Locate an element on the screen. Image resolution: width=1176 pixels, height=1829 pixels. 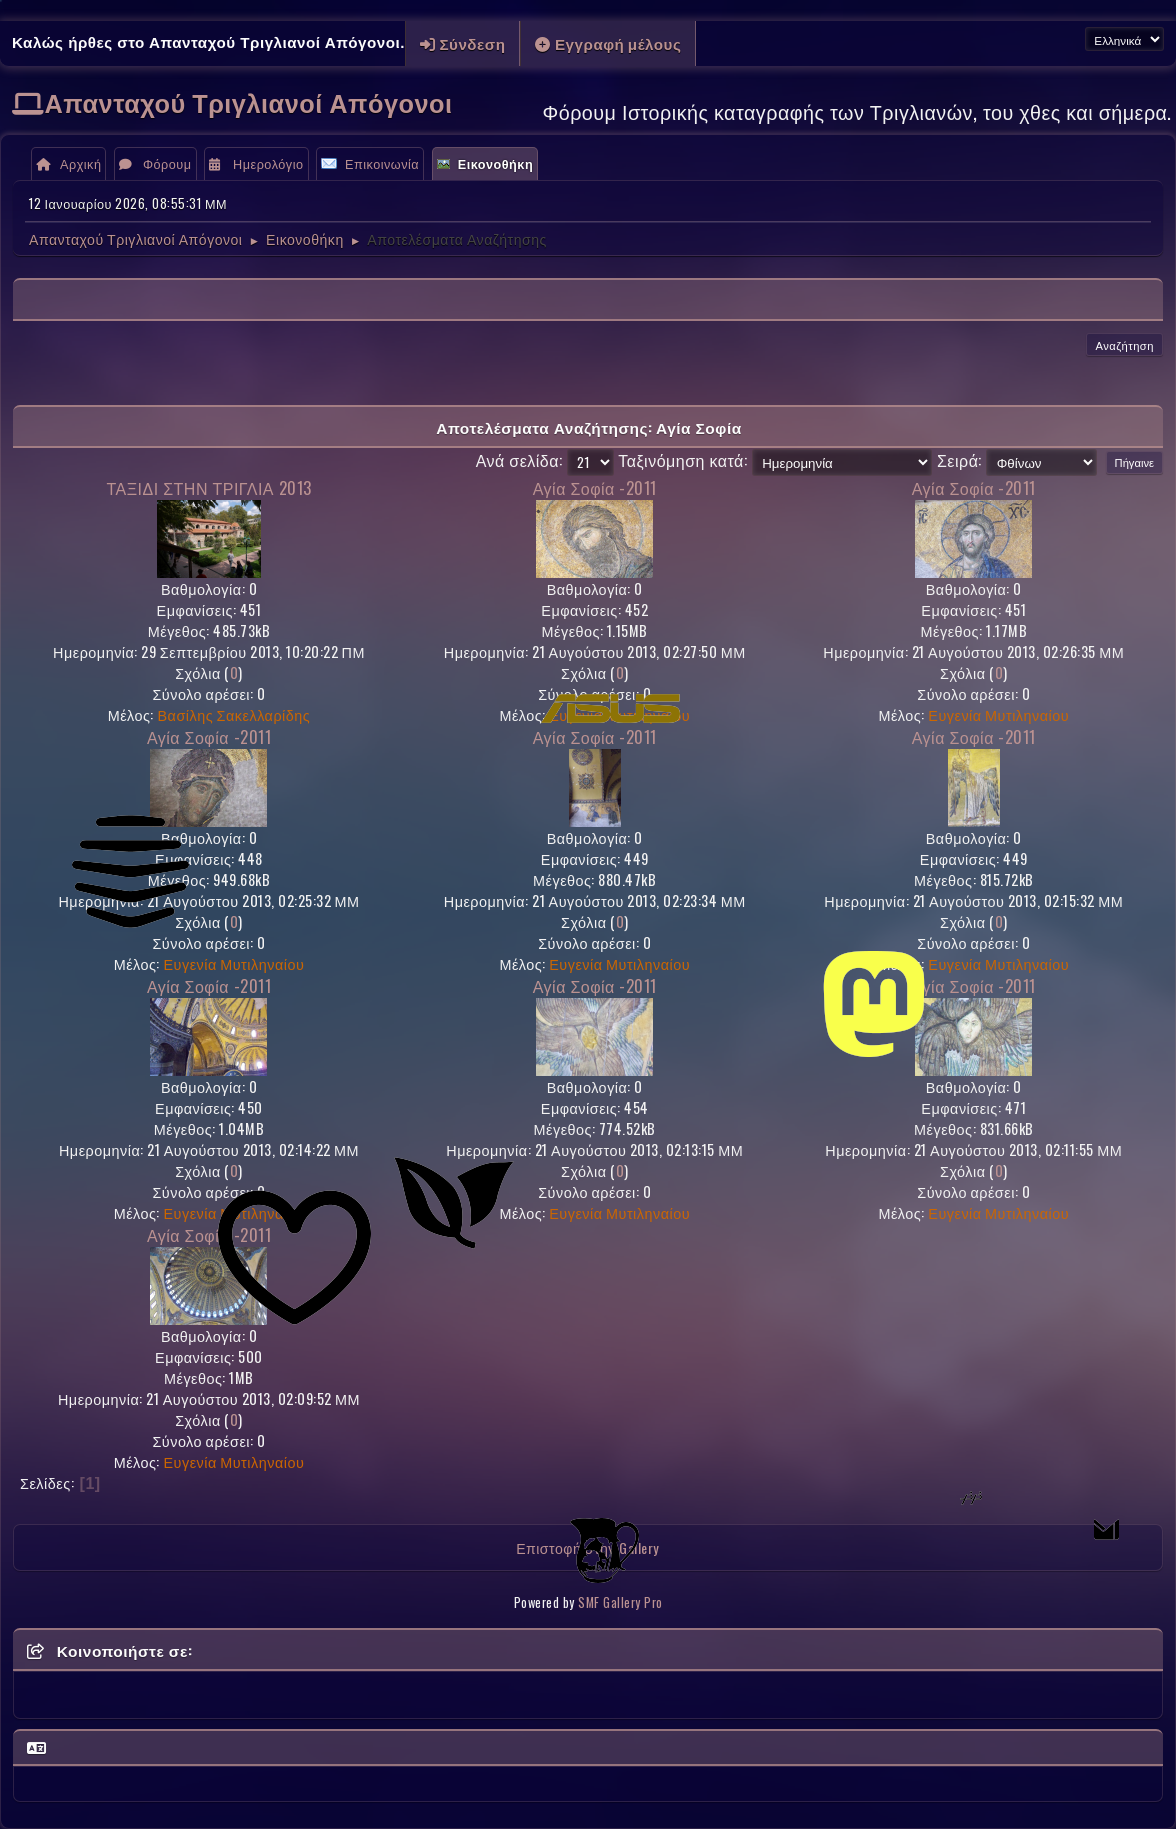
open the Hive app is located at coordinates (130, 871).